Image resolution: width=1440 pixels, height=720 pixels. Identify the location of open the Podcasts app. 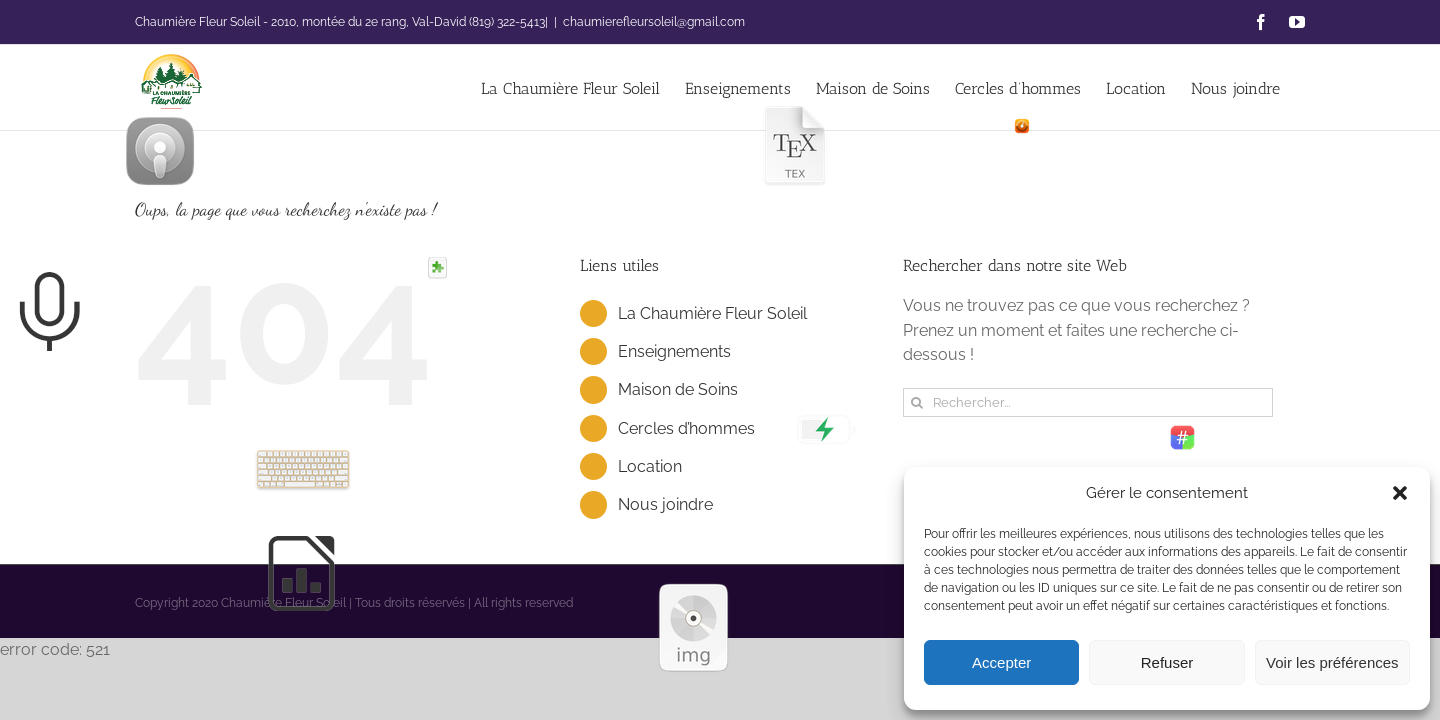
(160, 151).